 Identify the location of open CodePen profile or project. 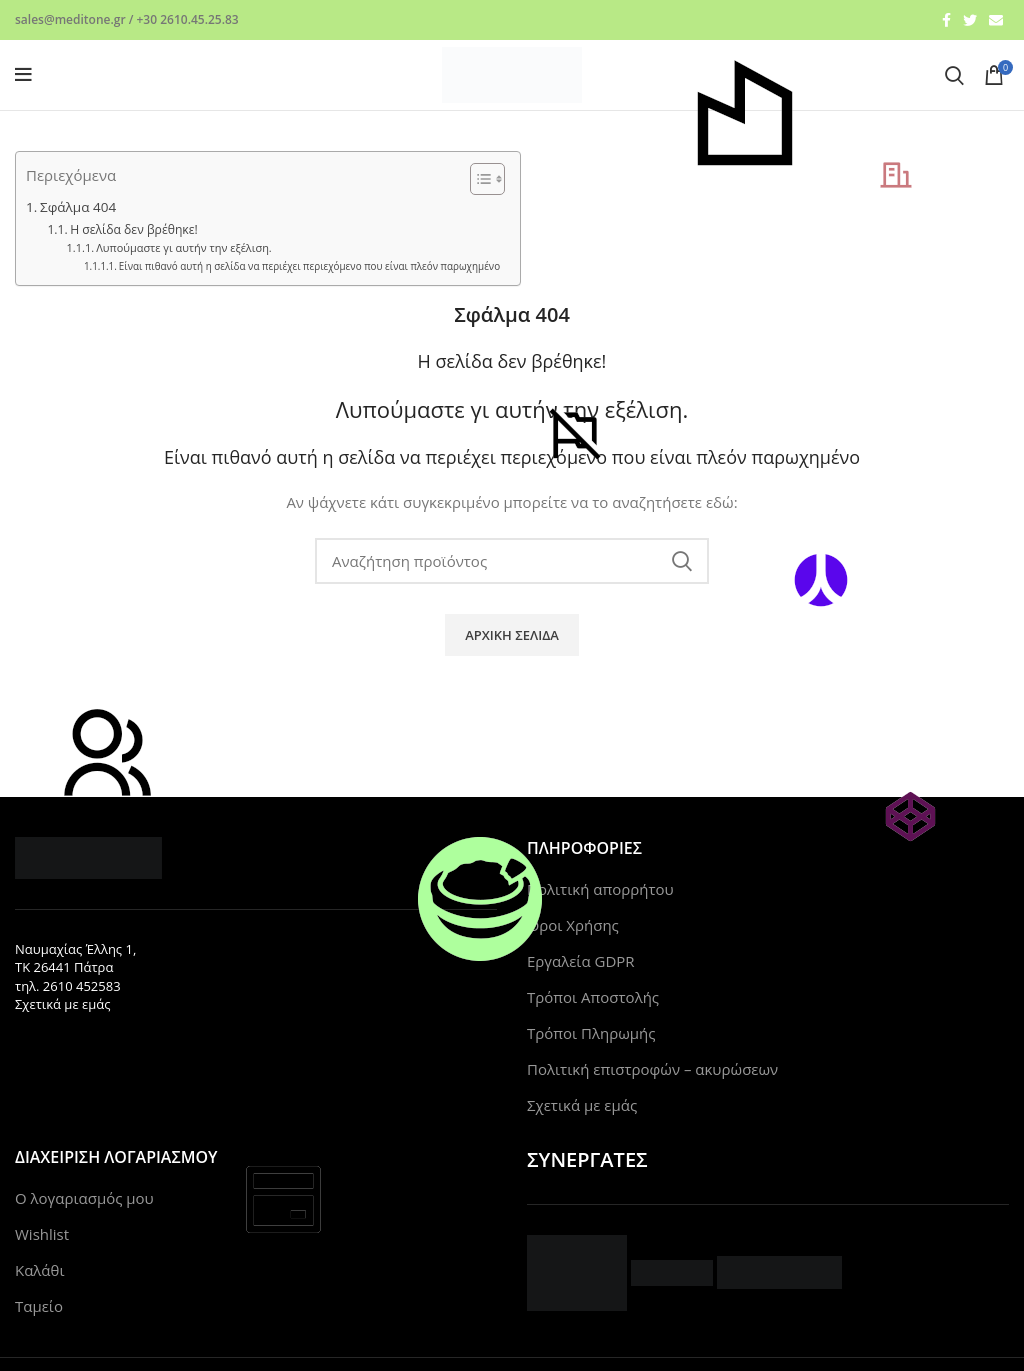
(910, 816).